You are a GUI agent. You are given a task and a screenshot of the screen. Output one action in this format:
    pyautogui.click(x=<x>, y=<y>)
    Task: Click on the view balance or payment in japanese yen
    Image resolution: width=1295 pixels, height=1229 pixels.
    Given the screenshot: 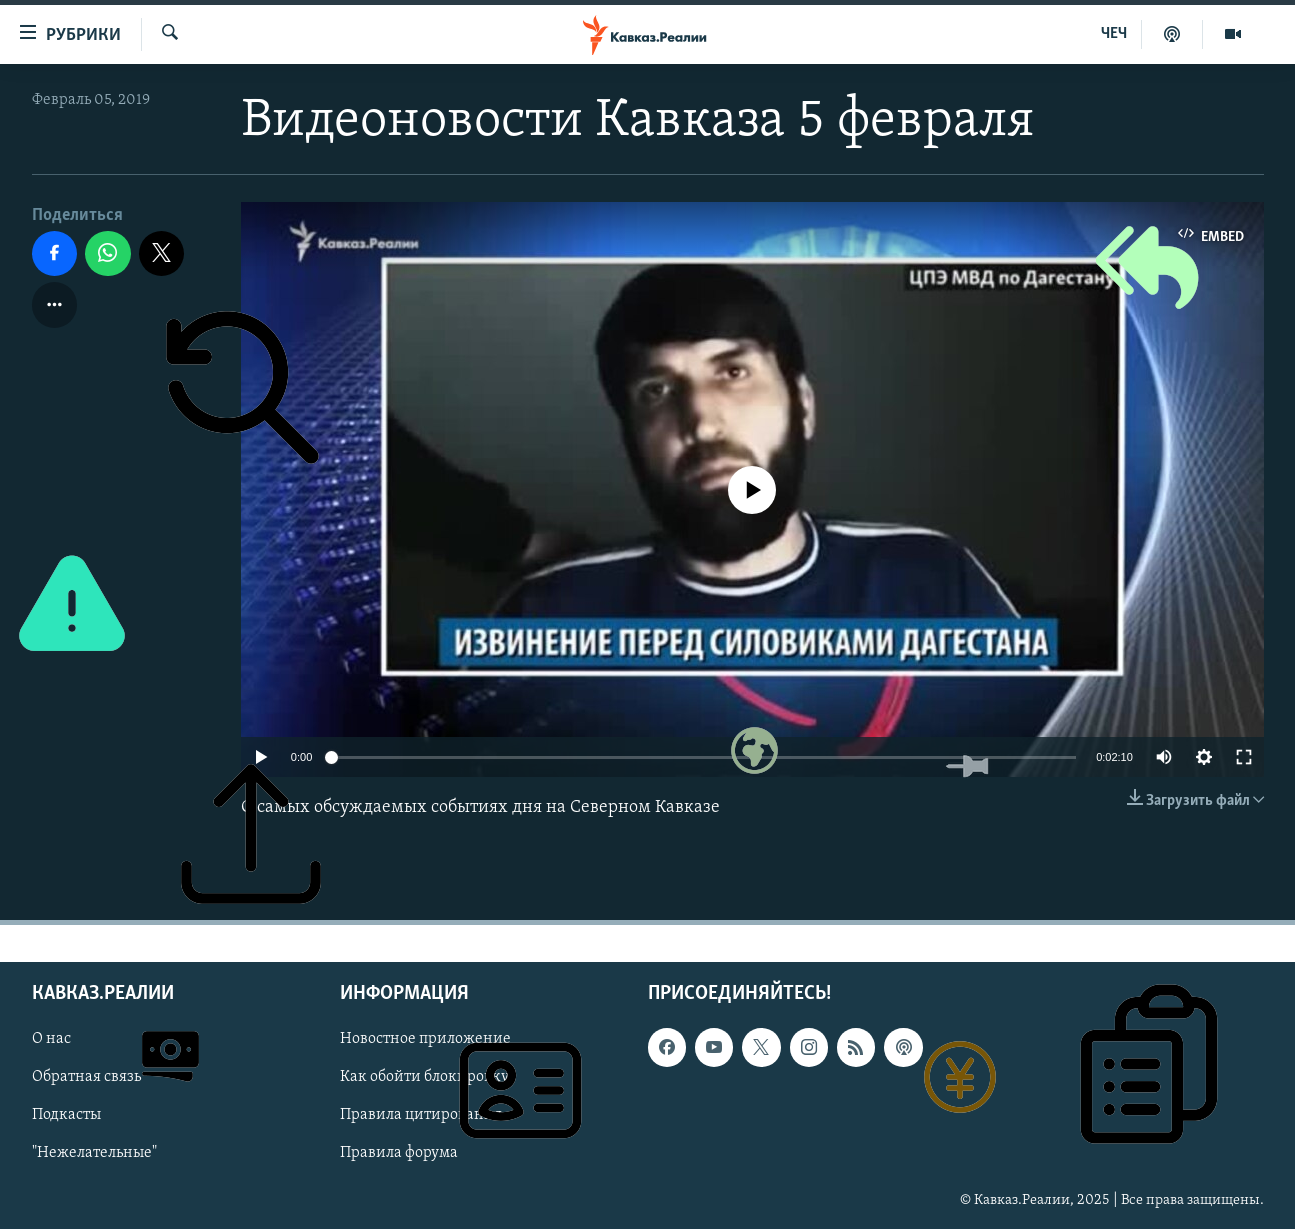 What is the action you would take?
    pyautogui.click(x=960, y=1077)
    